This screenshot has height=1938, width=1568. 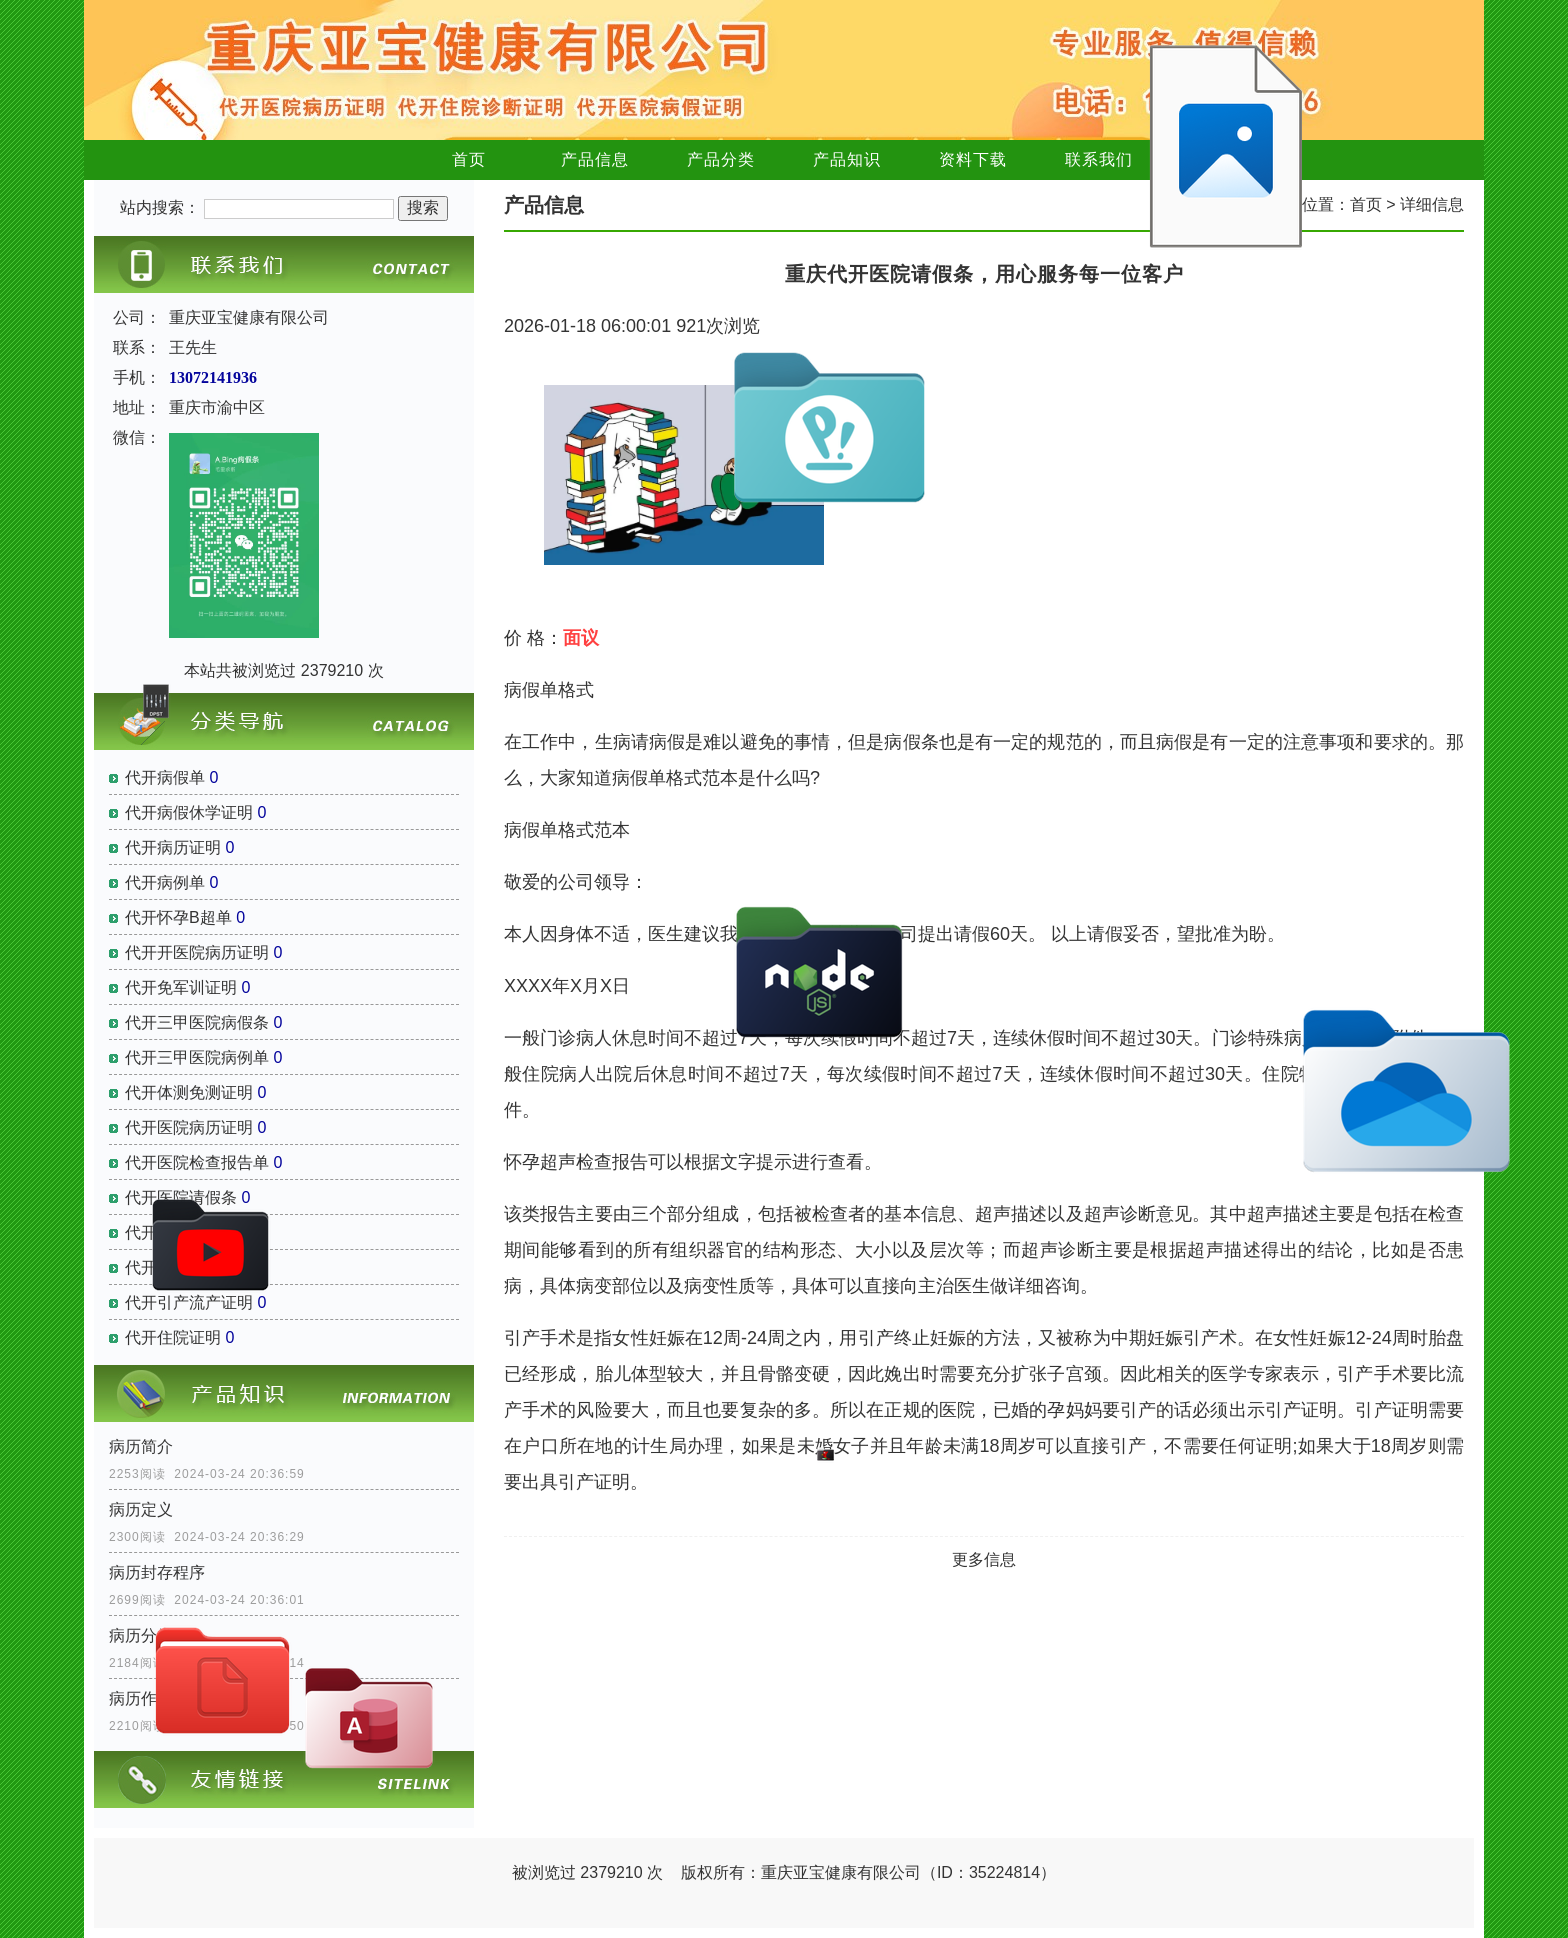 I want to click on open an image file, so click(x=1225, y=146).